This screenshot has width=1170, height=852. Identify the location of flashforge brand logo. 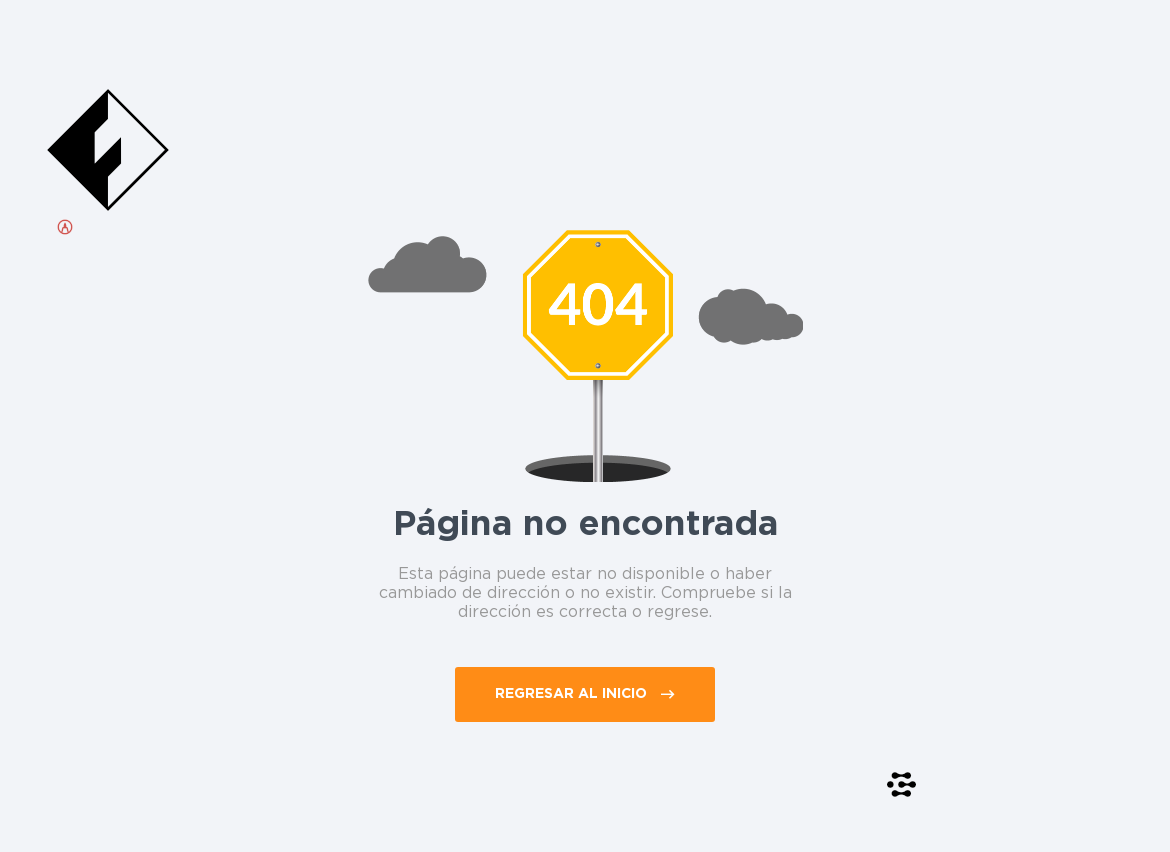
(108, 150).